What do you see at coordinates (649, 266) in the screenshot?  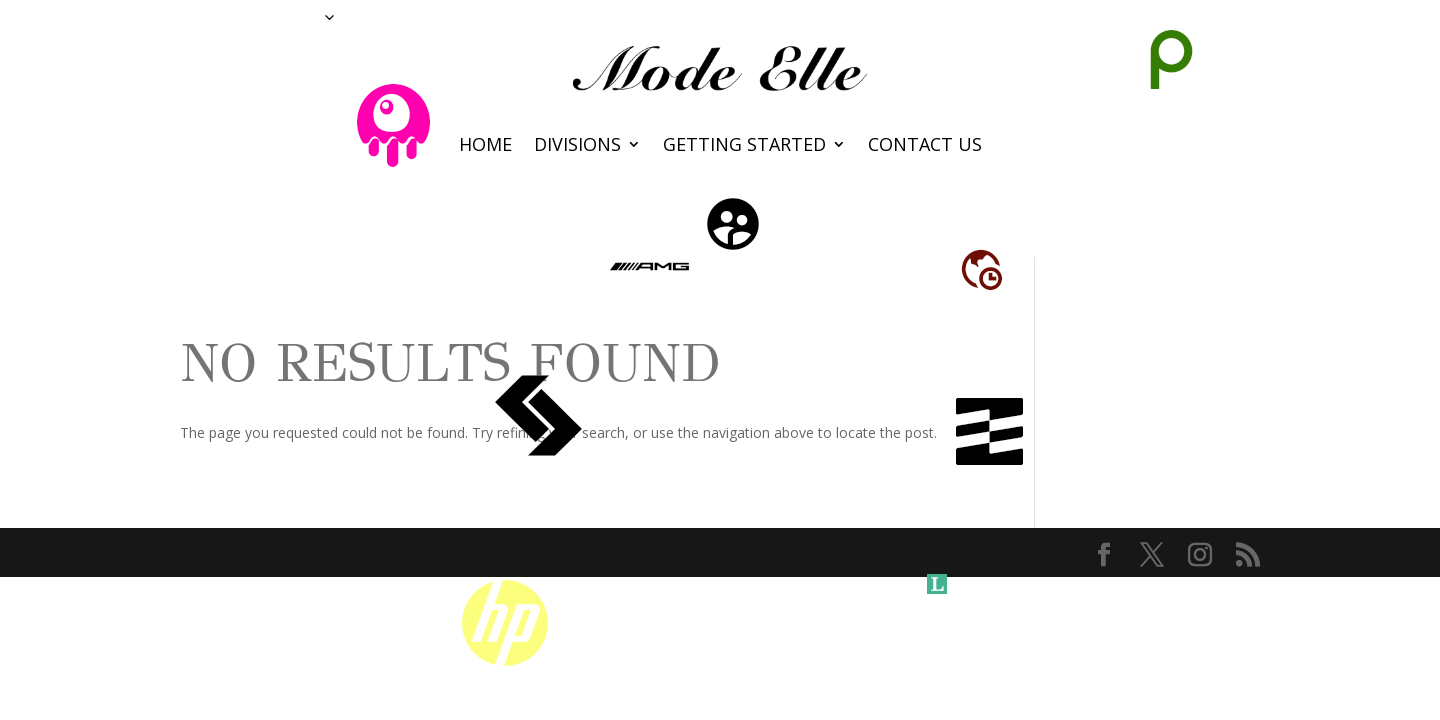 I see `mercedes-amg brand logo` at bounding box center [649, 266].